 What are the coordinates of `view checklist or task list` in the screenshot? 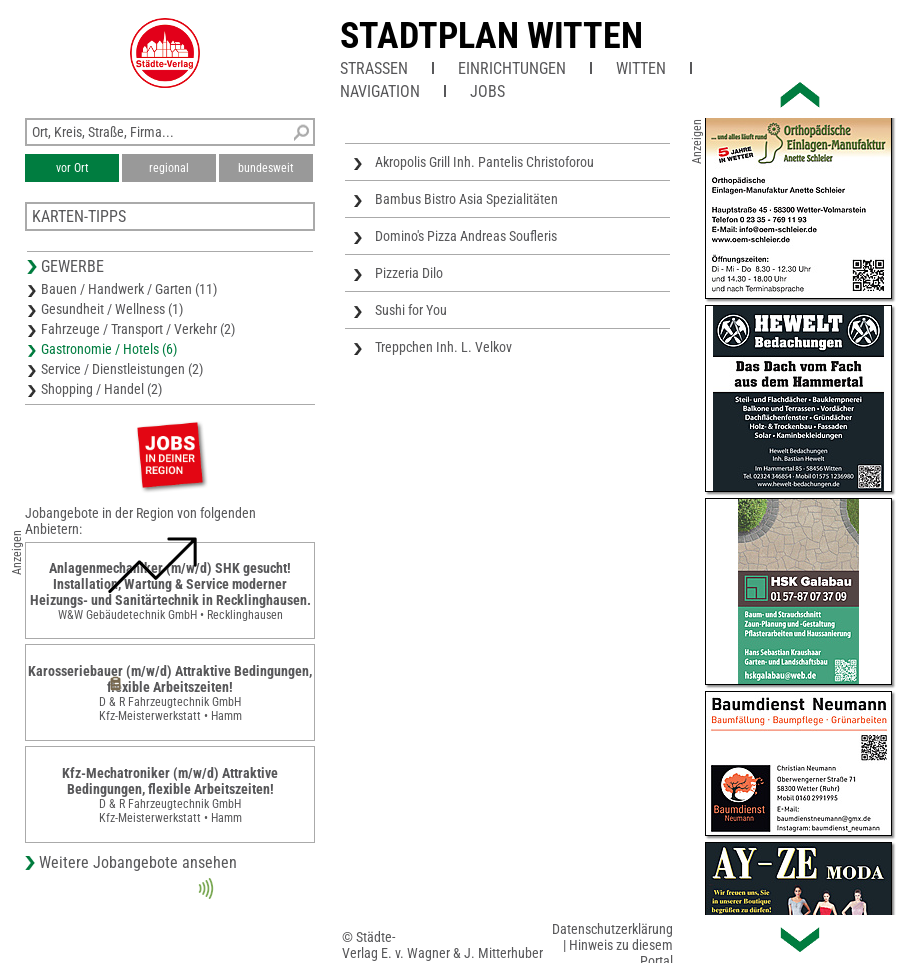 It's located at (115, 683).